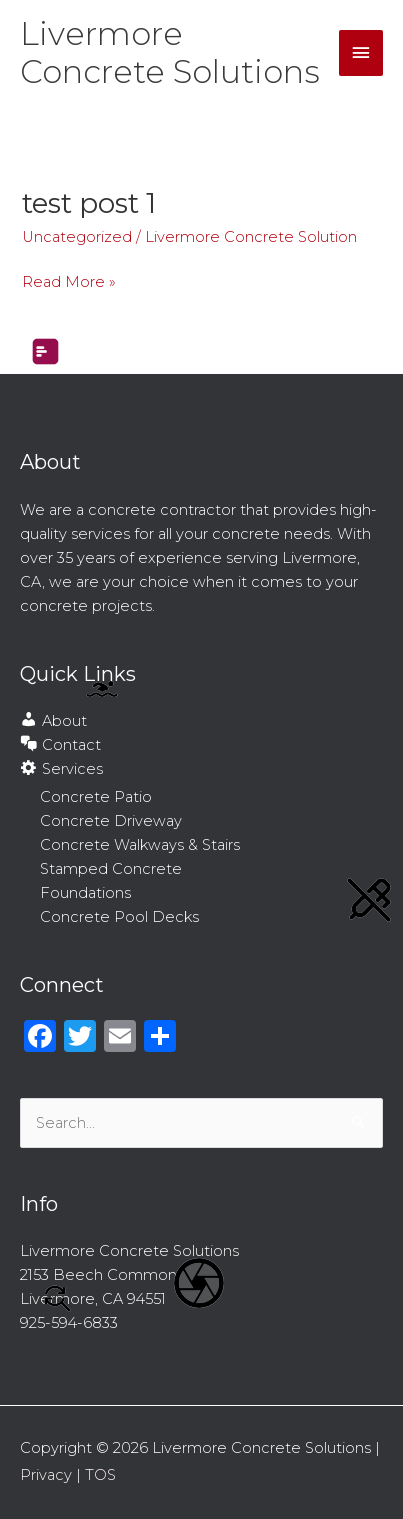 Image resolution: width=403 pixels, height=1519 pixels. Describe the element at coordinates (45, 351) in the screenshot. I see `align content to the left, vertically centered` at that location.